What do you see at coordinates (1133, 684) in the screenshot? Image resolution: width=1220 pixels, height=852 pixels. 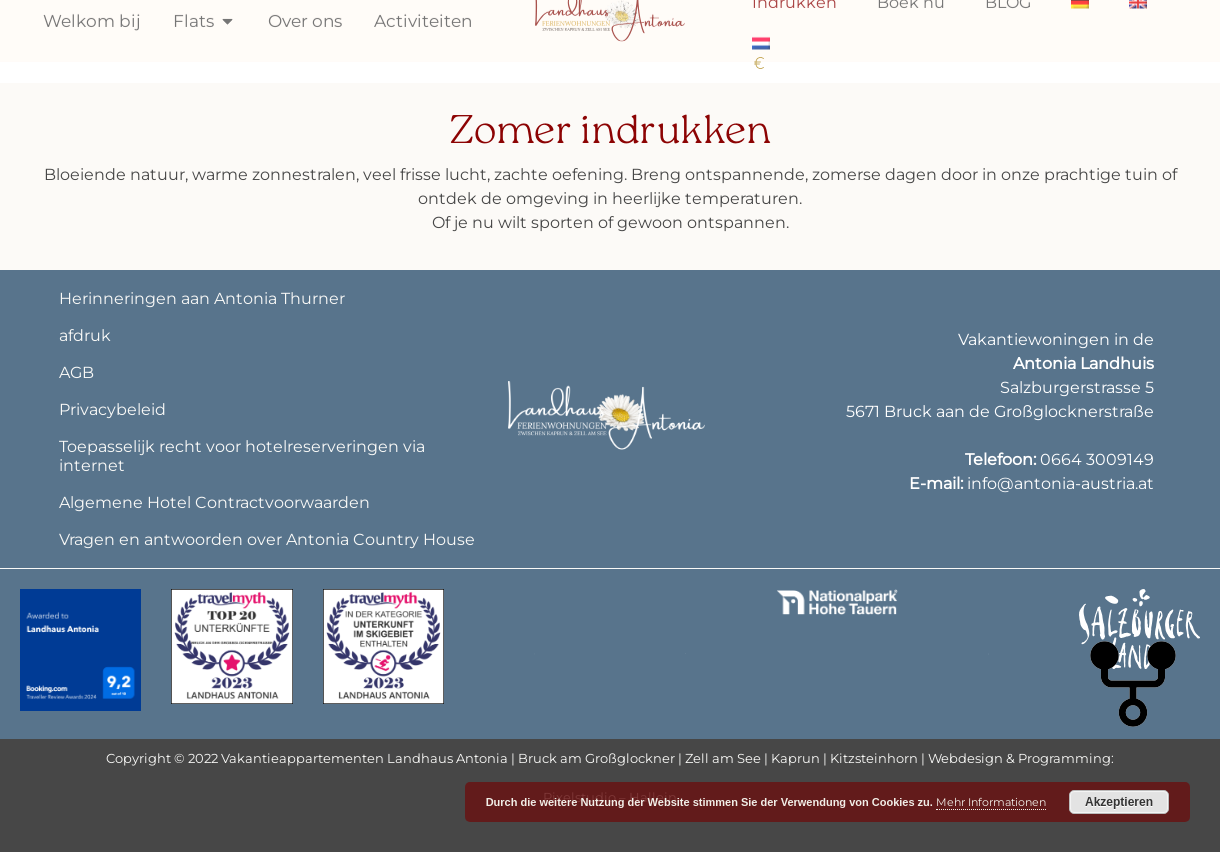 I see `create a new branch or fork in a repository` at bounding box center [1133, 684].